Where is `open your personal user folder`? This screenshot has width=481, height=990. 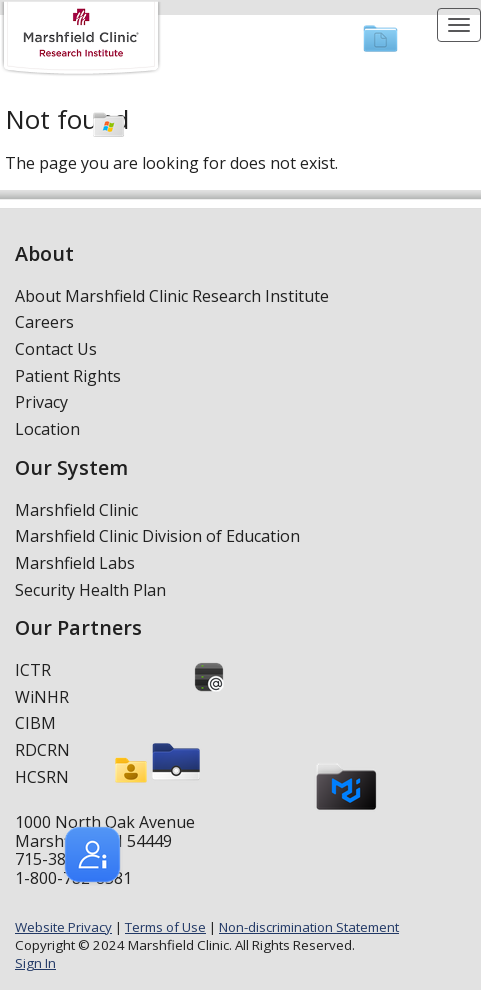
open your personal user folder is located at coordinates (131, 771).